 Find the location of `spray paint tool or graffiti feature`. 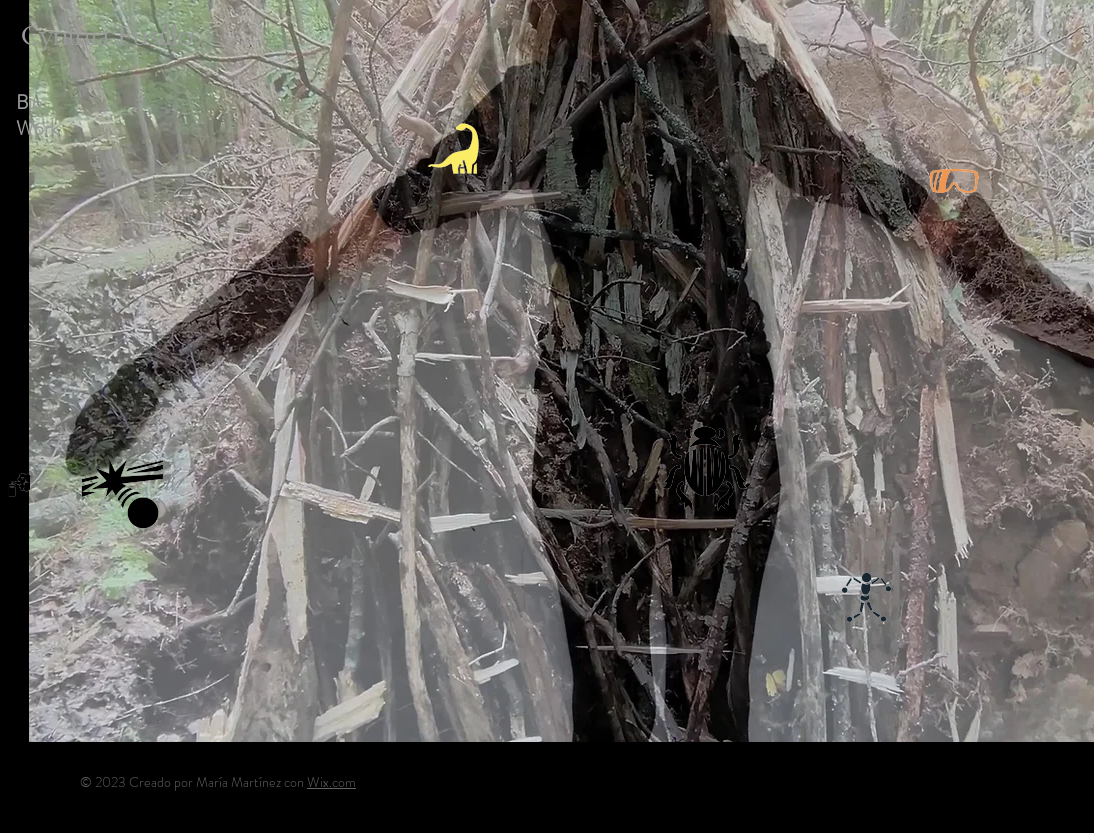

spray paint tool or graffiti feature is located at coordinates (18, 484).